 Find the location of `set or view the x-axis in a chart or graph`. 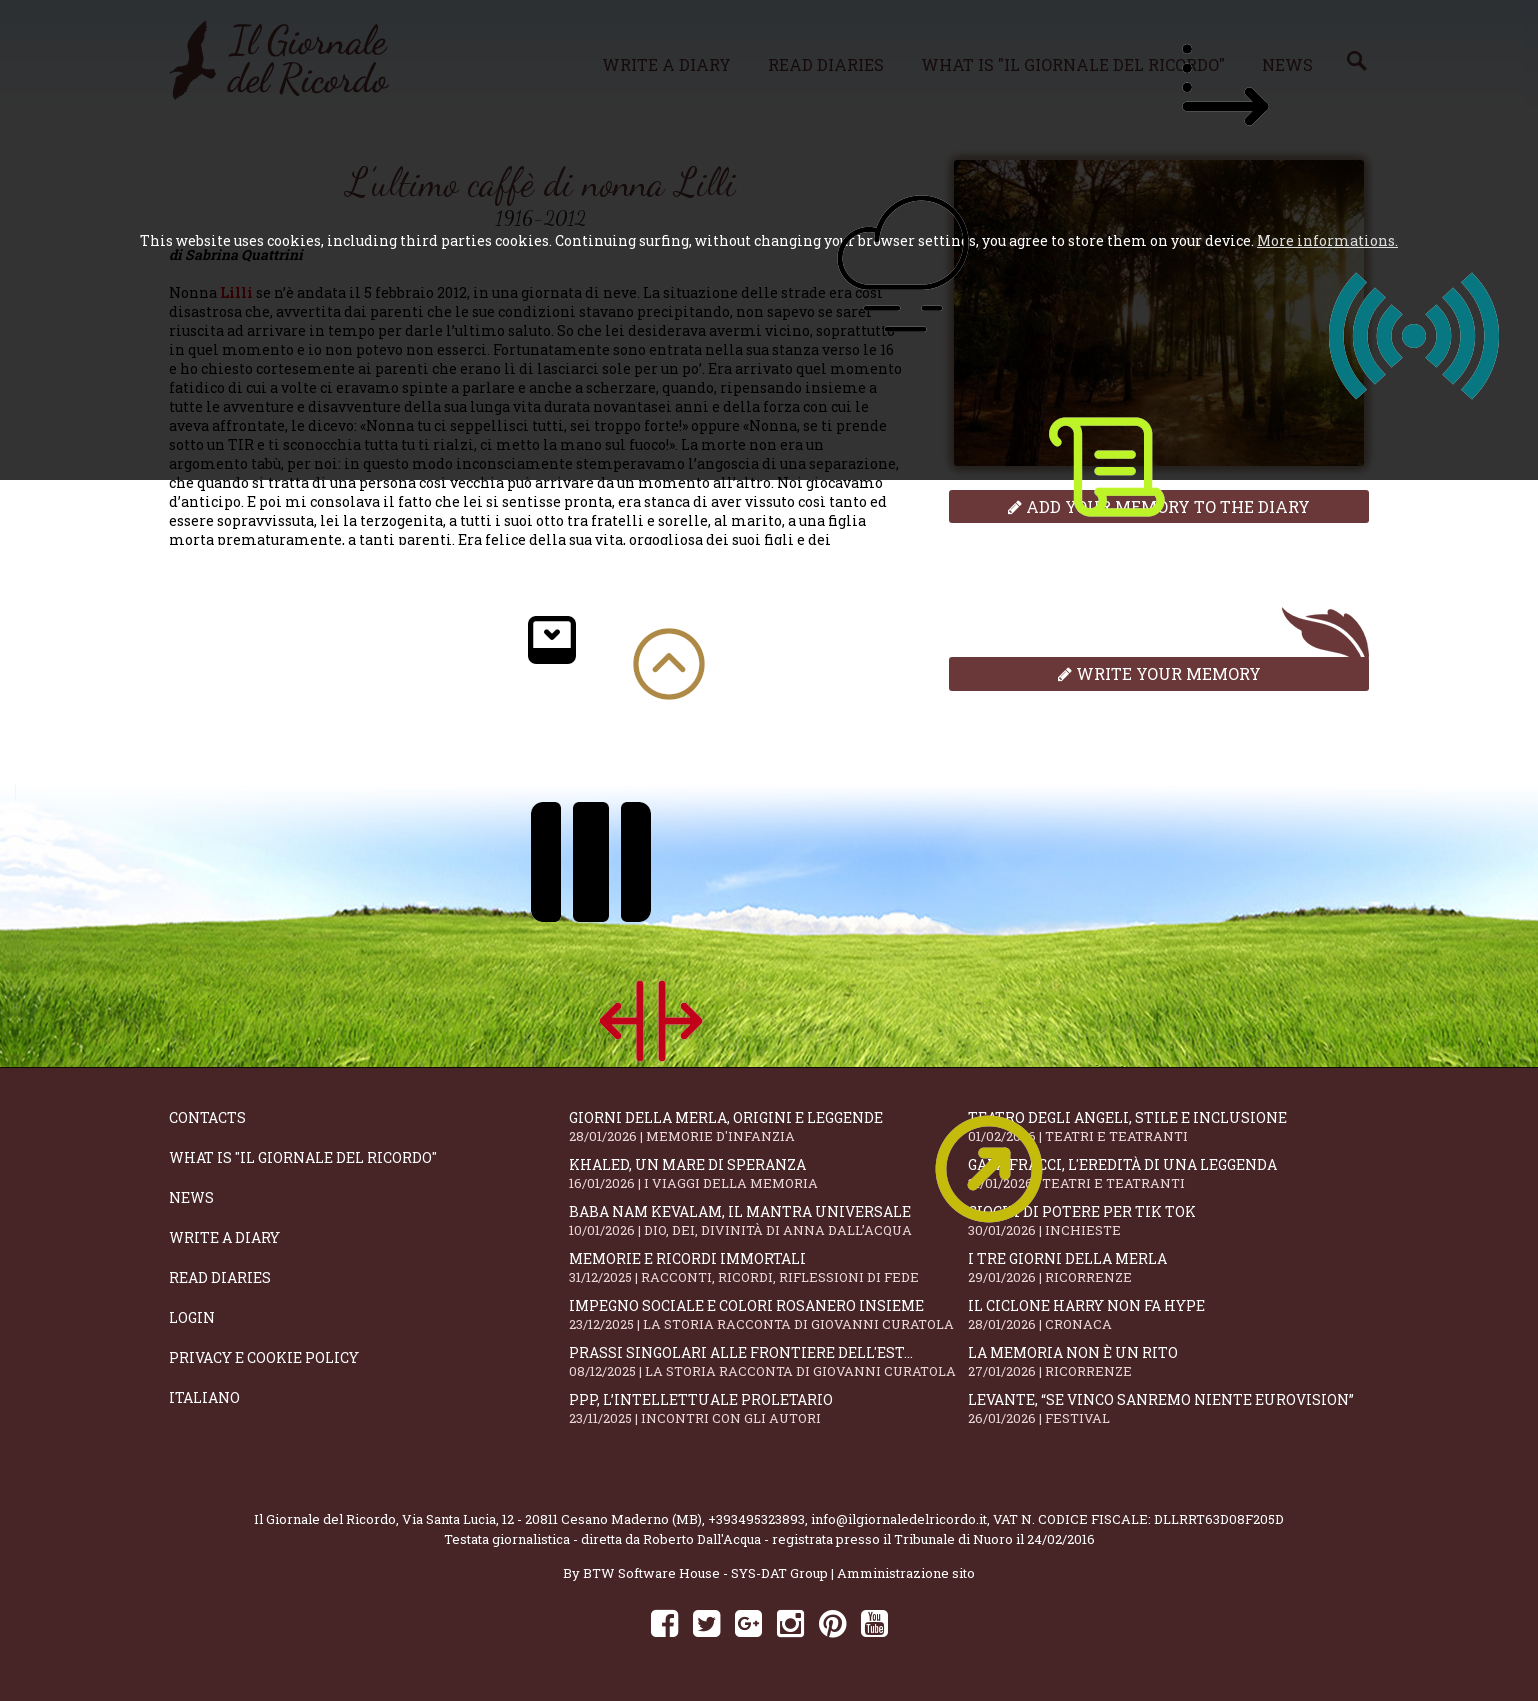

set or view the x-axis in a chart or graph is located at coordinates (1225, 82).